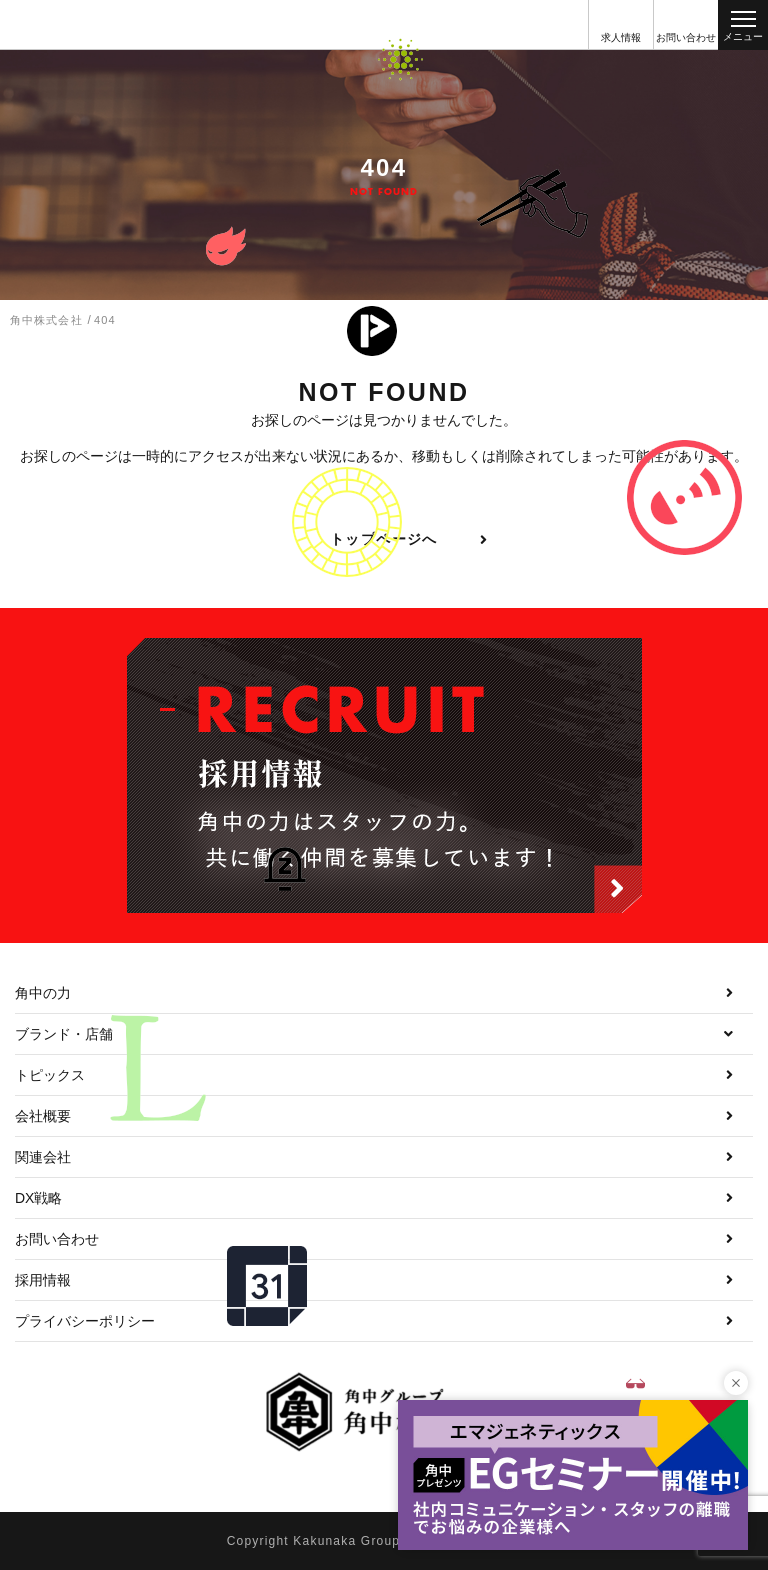 Image resolution: width=768 pixels, height=1570 pixels. Describe the element at coordinates (635, 1383) in the screenshot. I see `awesome lists logo` at that location.